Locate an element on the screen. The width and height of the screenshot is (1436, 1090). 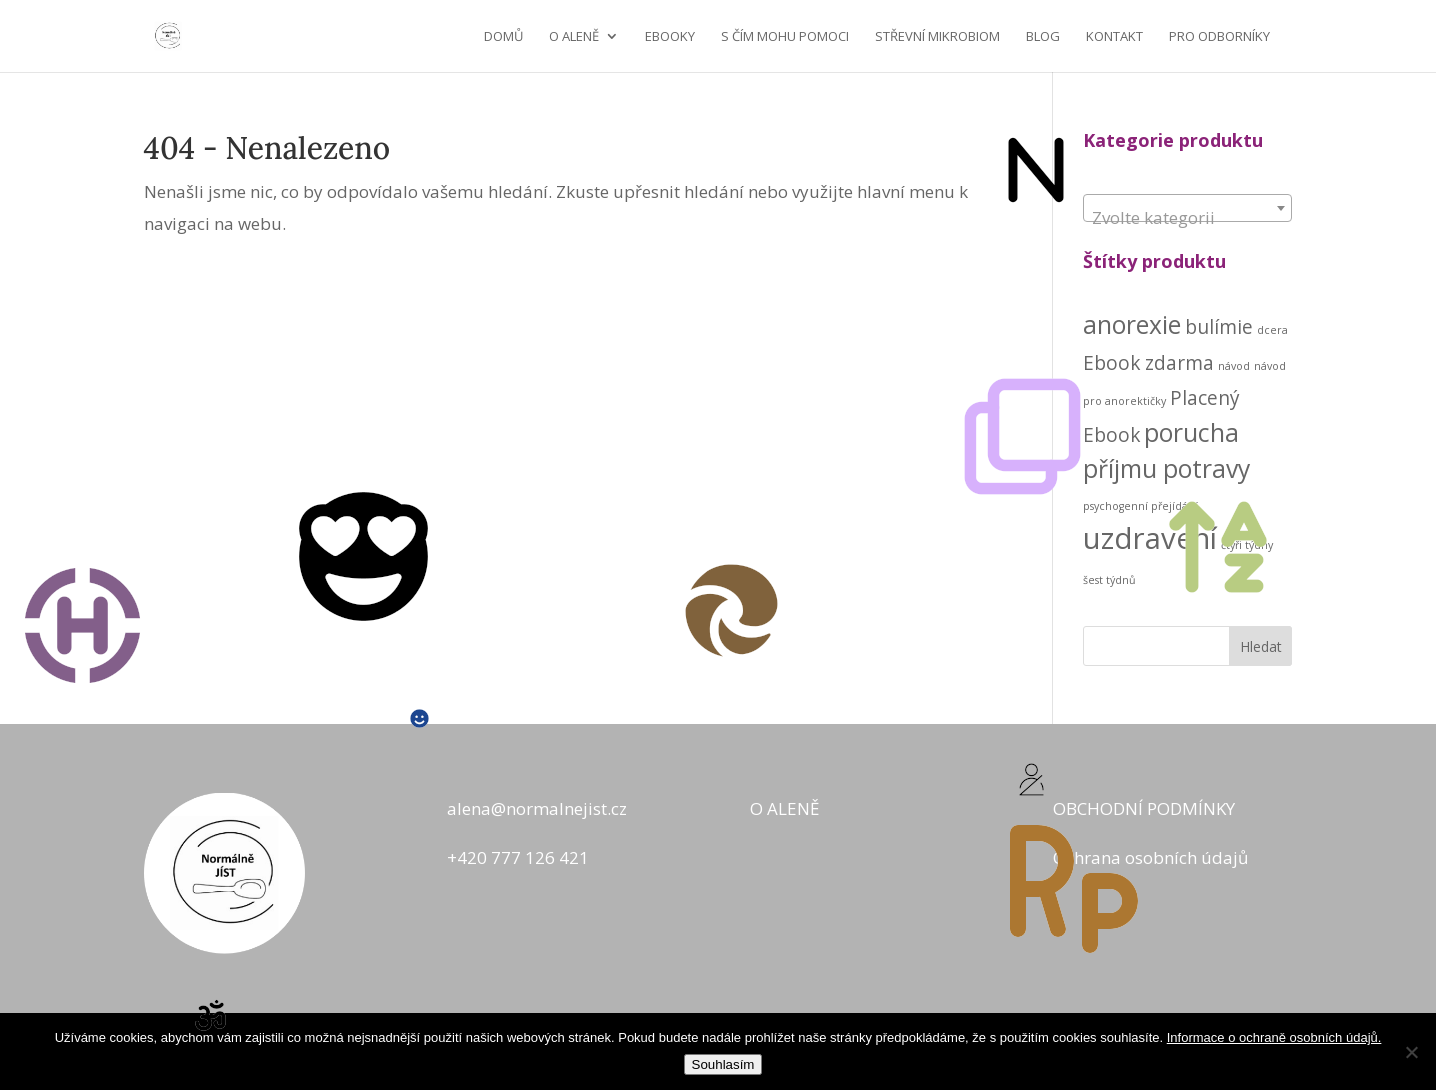
react to a message with love is located at coordinates (363, 556).